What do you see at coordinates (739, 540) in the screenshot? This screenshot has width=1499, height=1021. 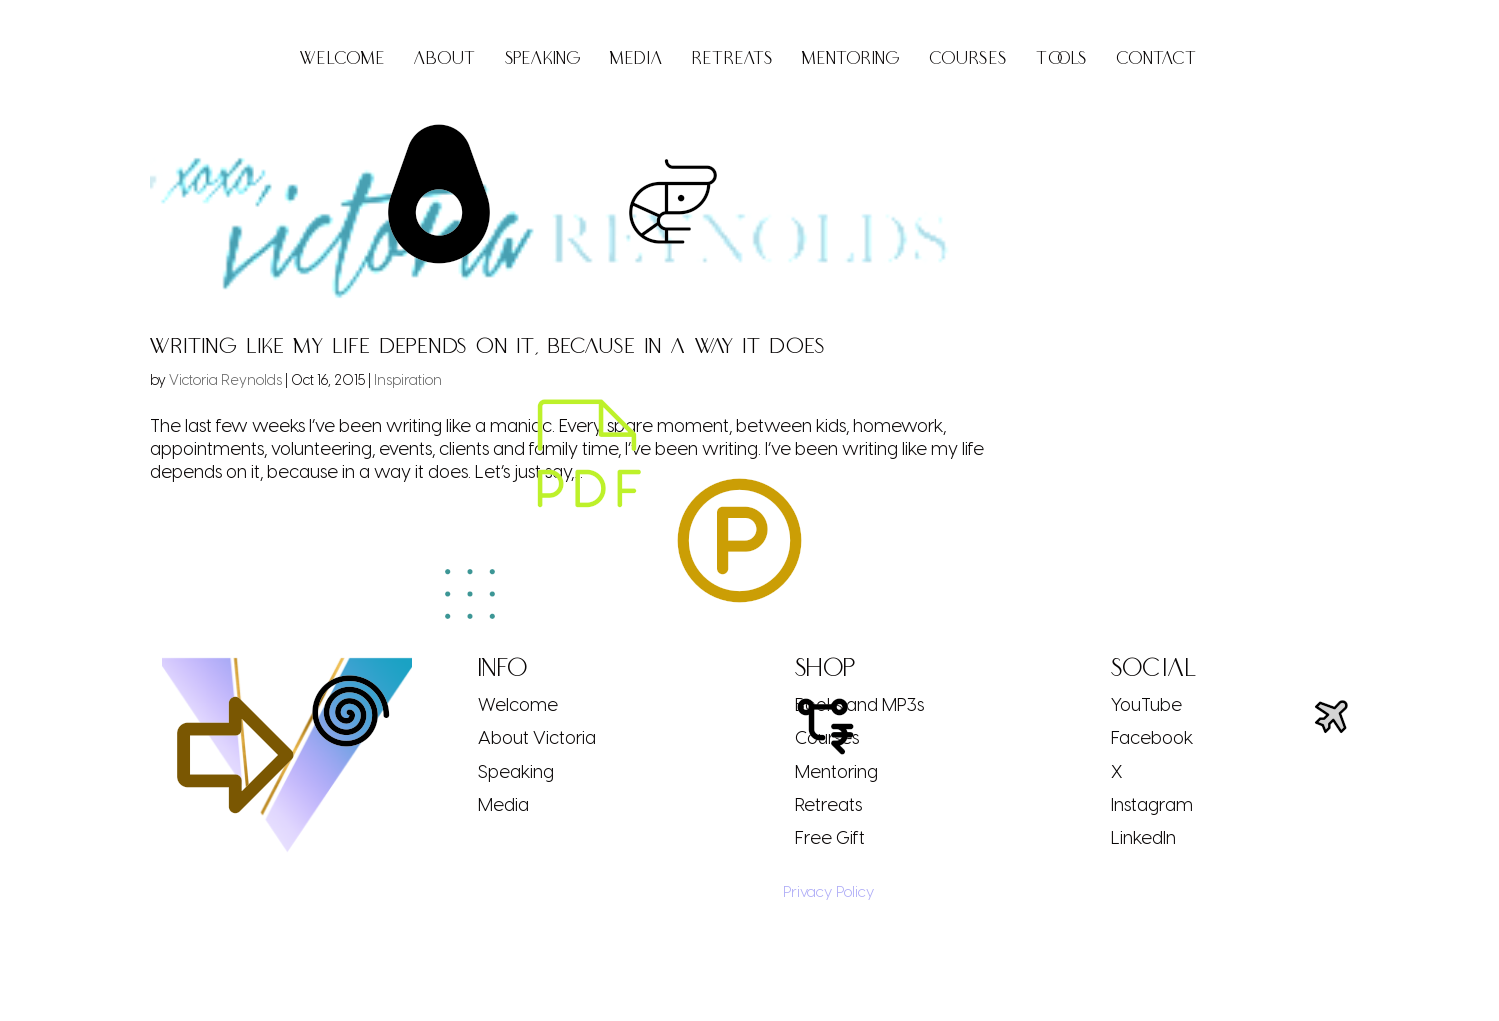 I see `find nearby parking locations` at bounding box center [739, 540].